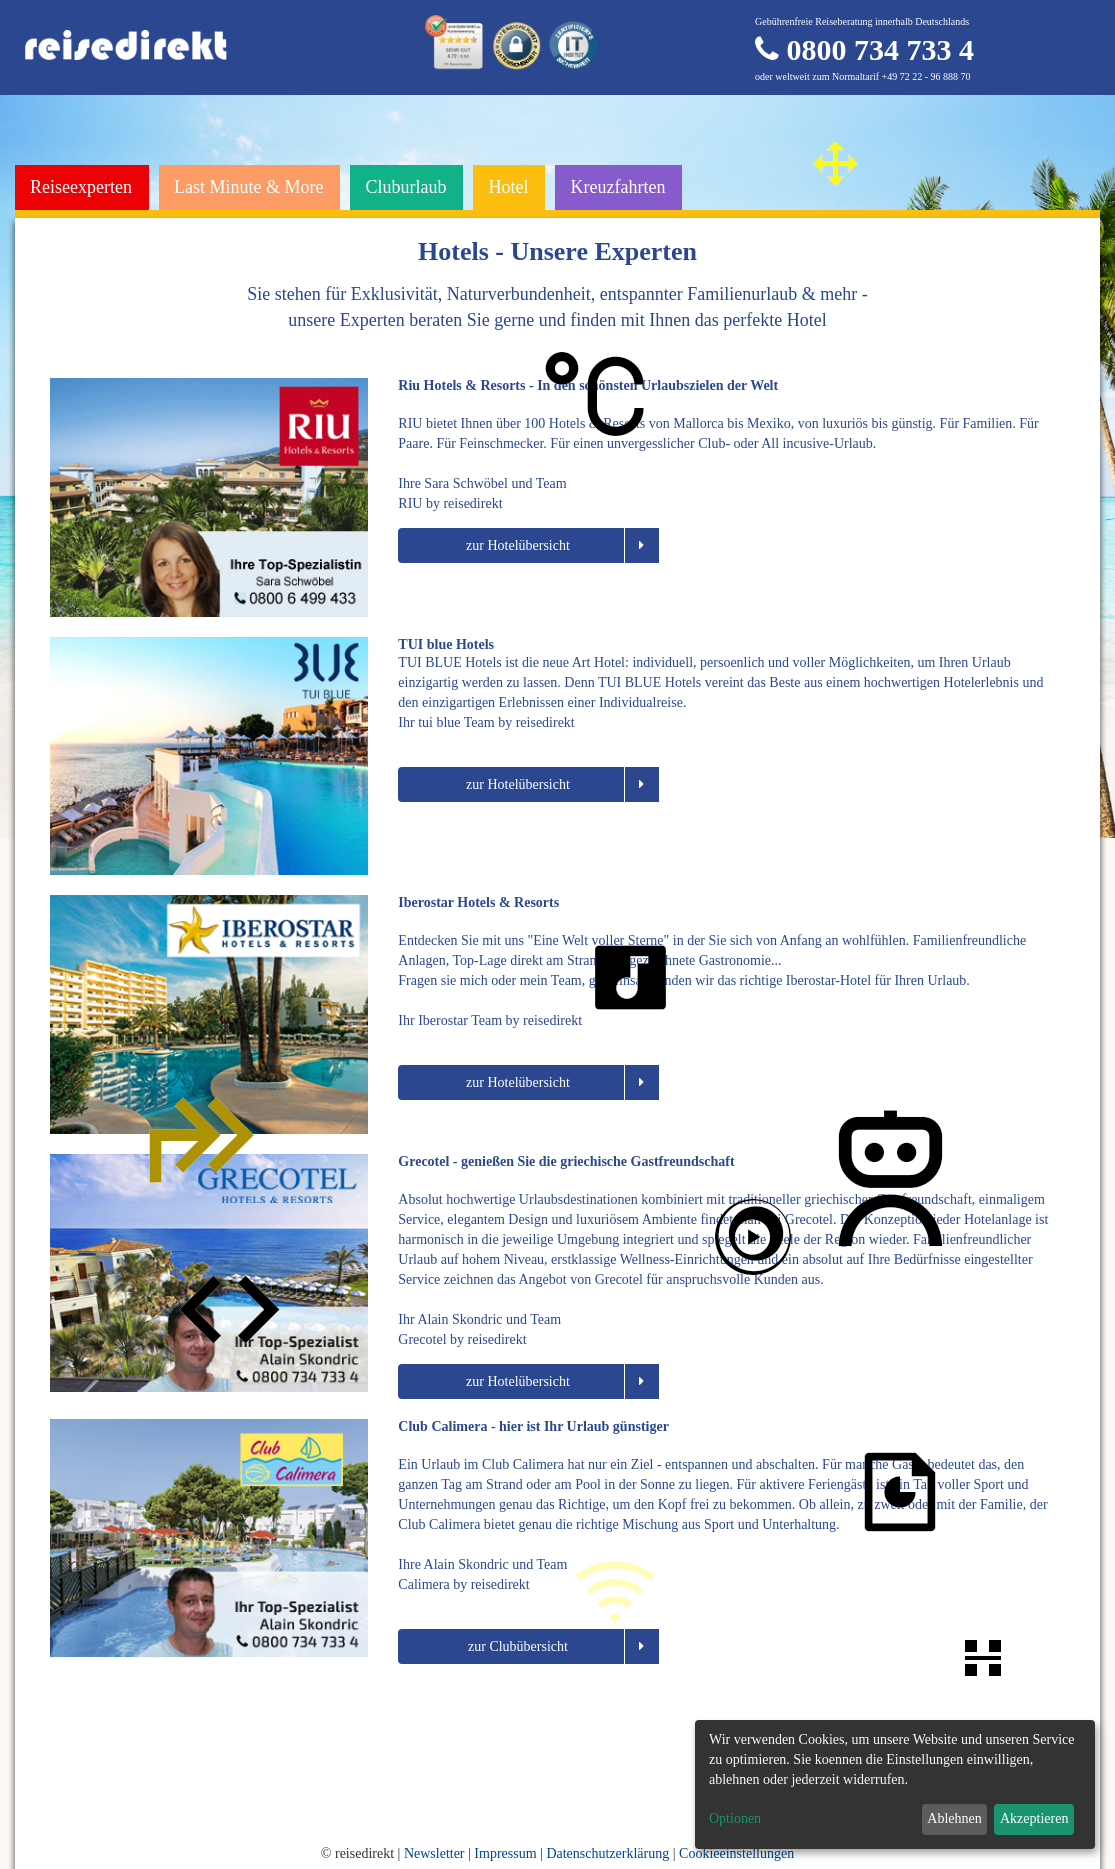 The image size is (1115, 1869). Describe the element at coordinates (197, 1141) in the screenshot. I see `forward message or content` at that location.